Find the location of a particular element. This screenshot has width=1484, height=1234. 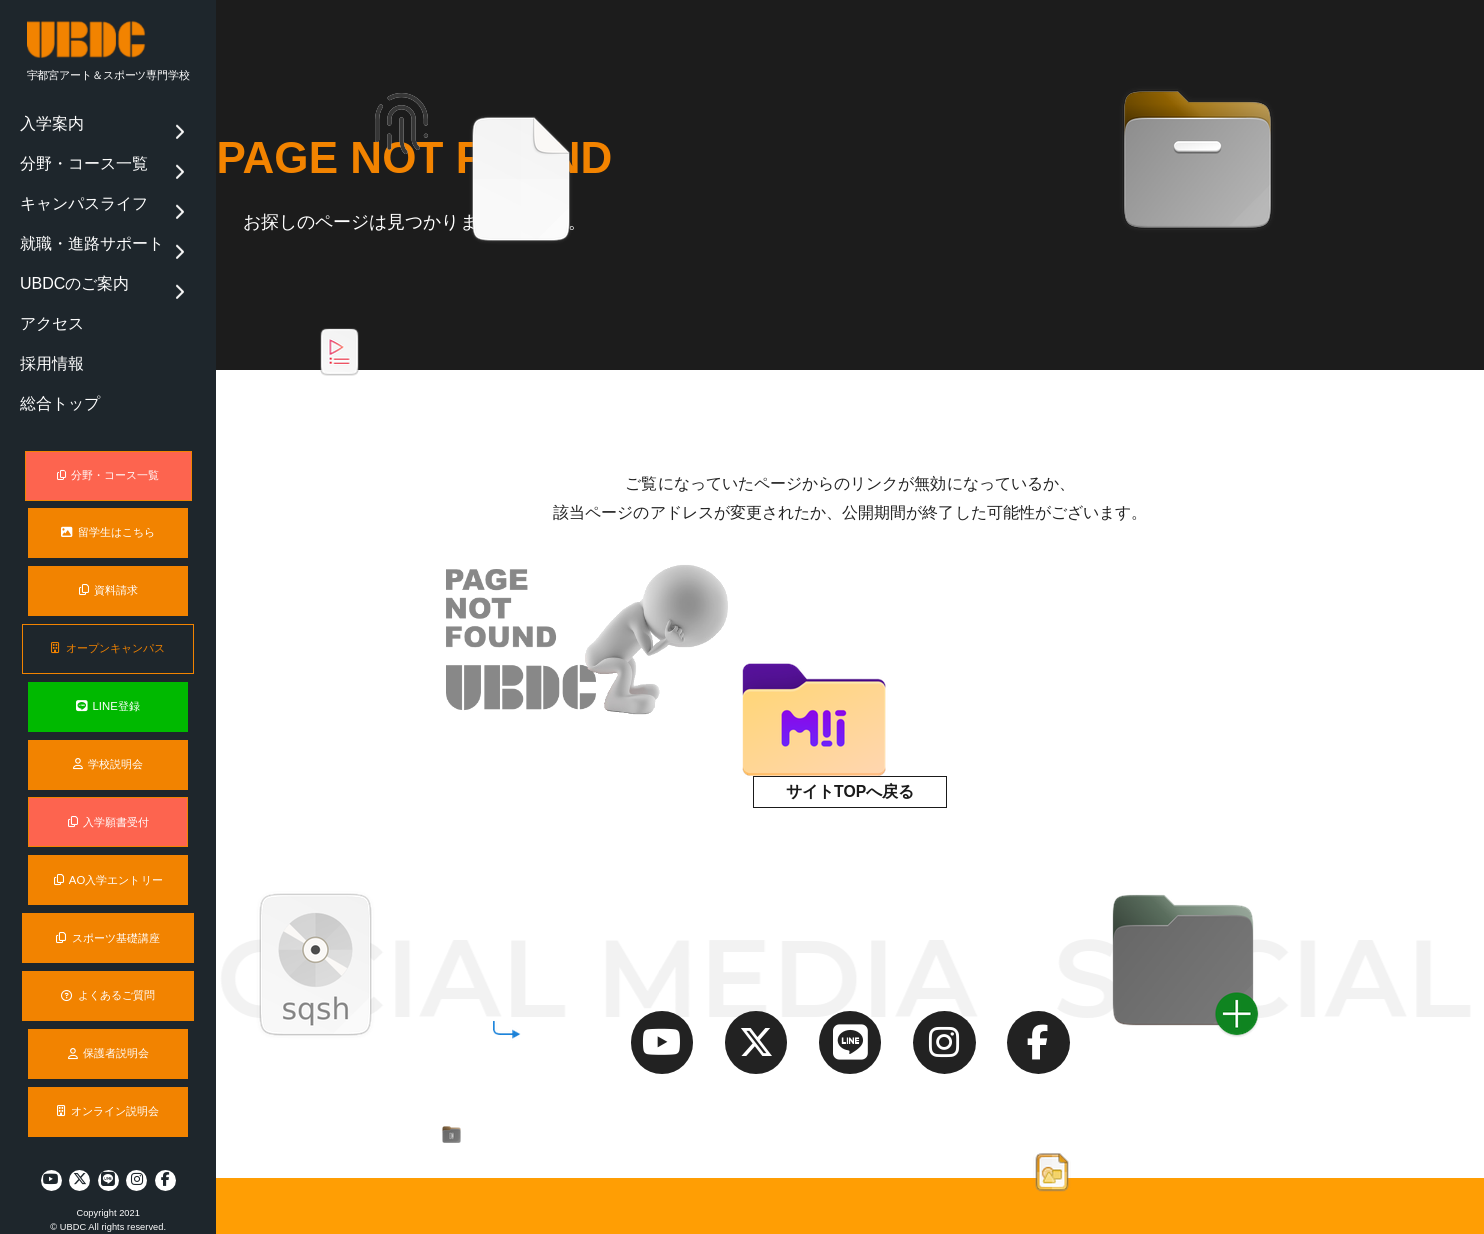

preview a text file before opening is located at coordinates (521, 179).